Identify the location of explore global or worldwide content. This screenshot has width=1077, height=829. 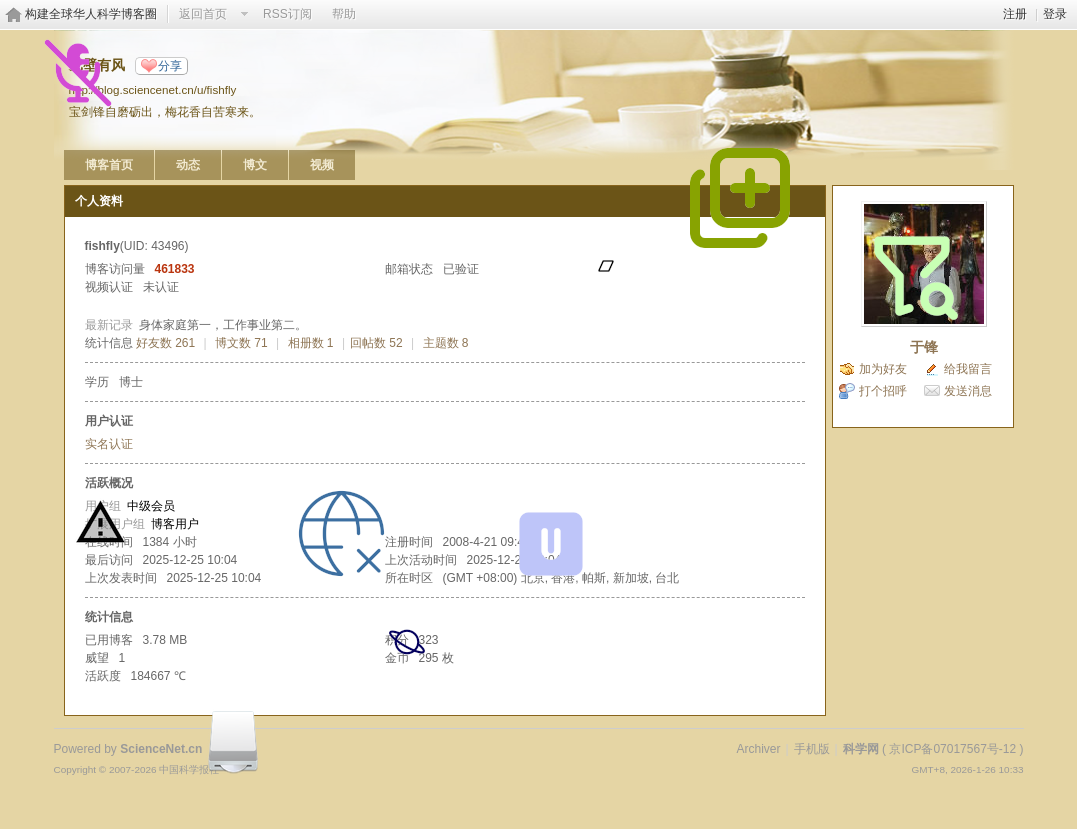
(407, 642).